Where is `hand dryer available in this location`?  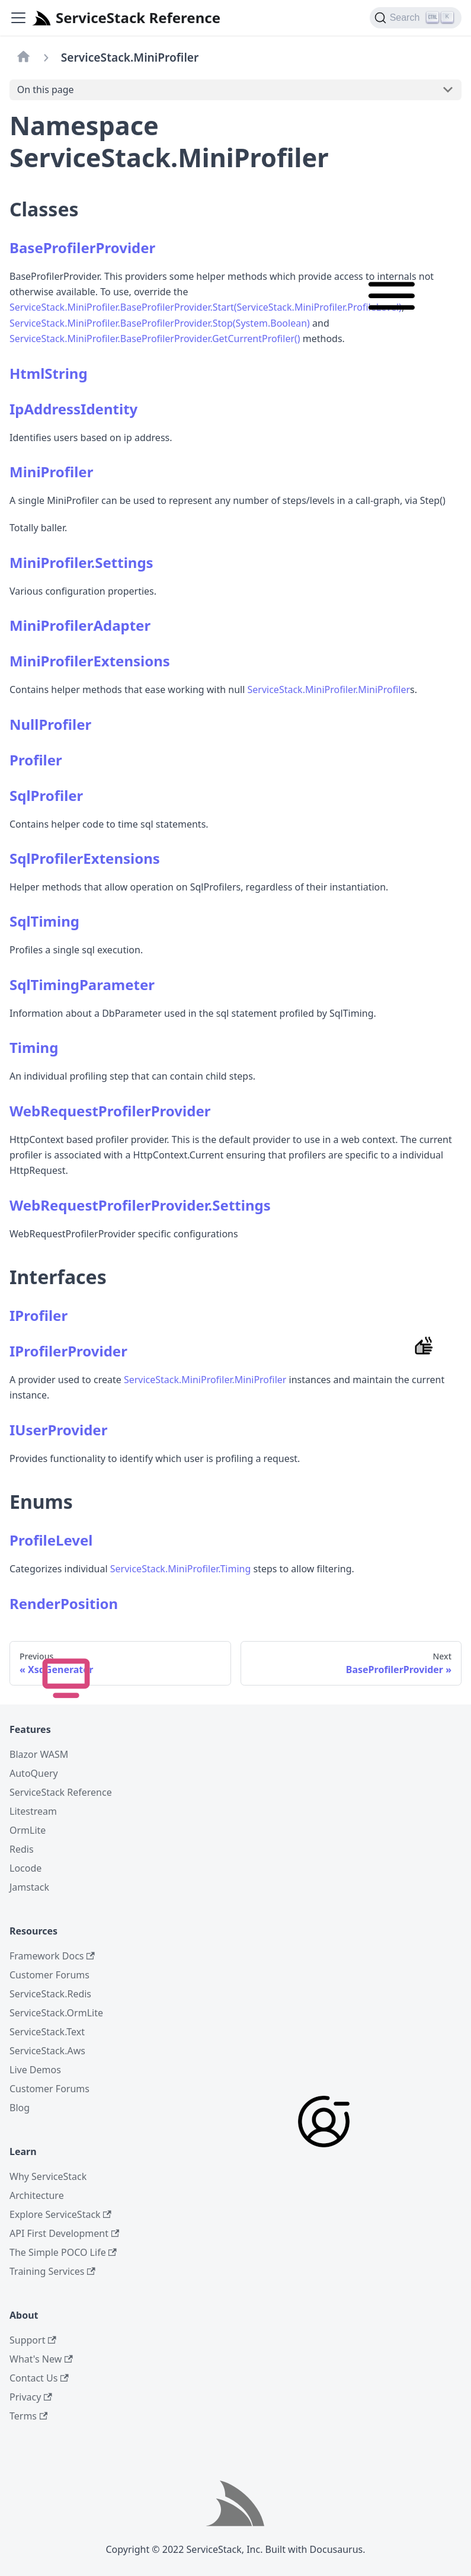
hand dryer available in this location is located at coordinates (424, 1345).